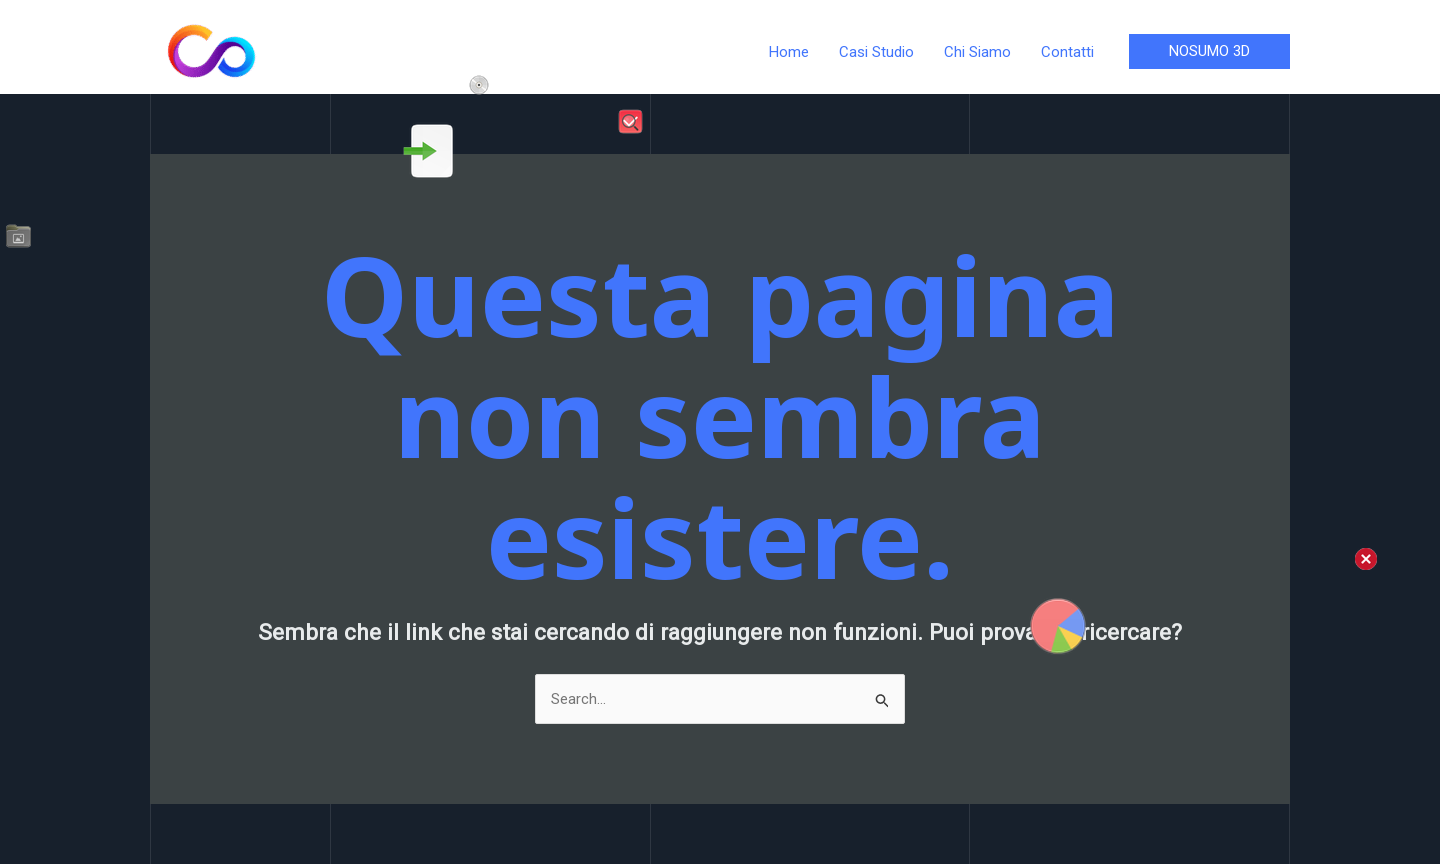 The height and width of the screenshot is (864, 1440). I want to click on import a document or file, so click(432, 151).